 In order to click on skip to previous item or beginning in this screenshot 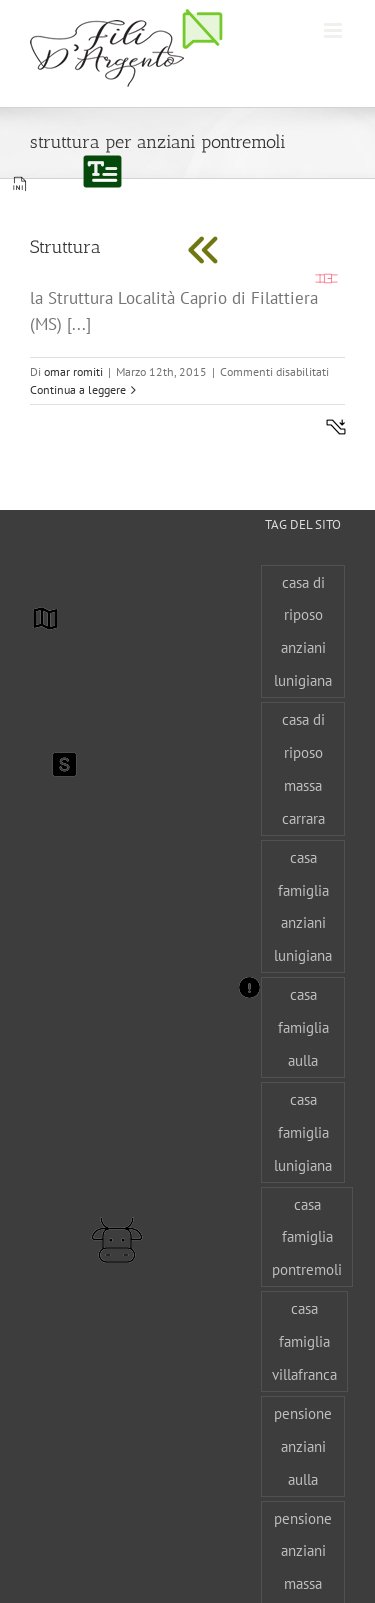, I will do `click(204, 250)`.